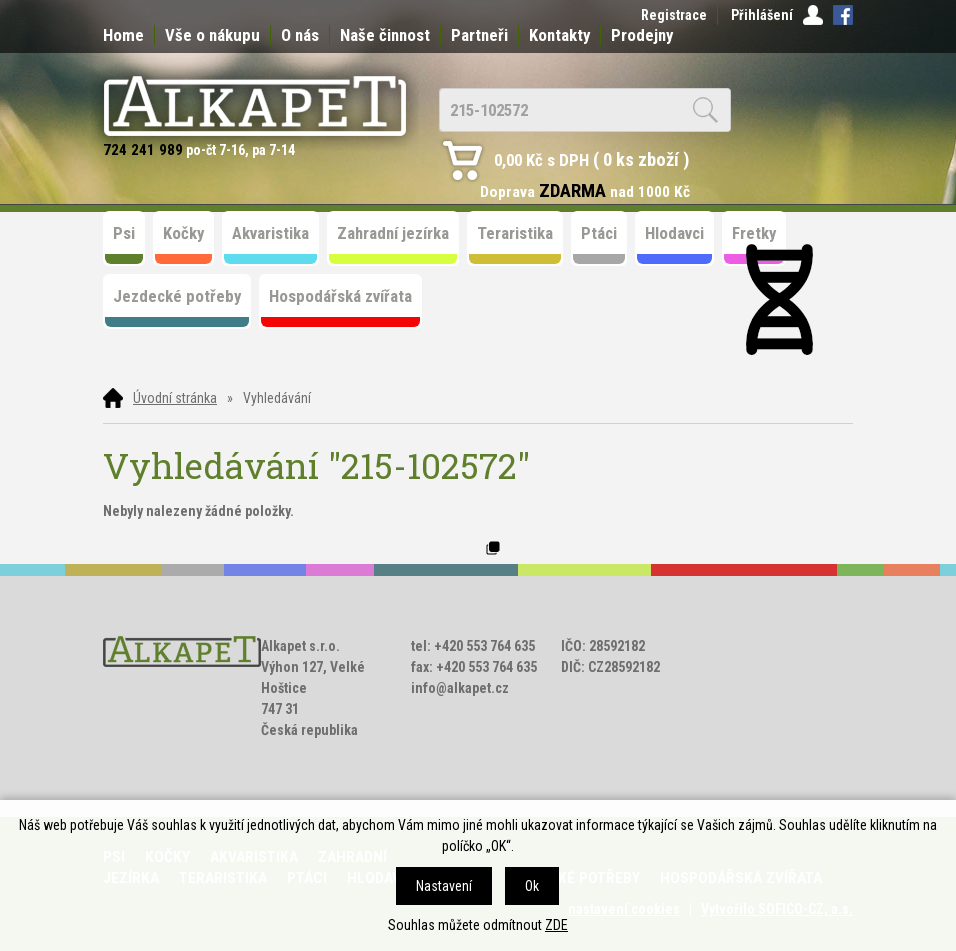  Describe the element at coordinates (493, 548) in the screenshot. I see `view multiple items or collections` at that location.